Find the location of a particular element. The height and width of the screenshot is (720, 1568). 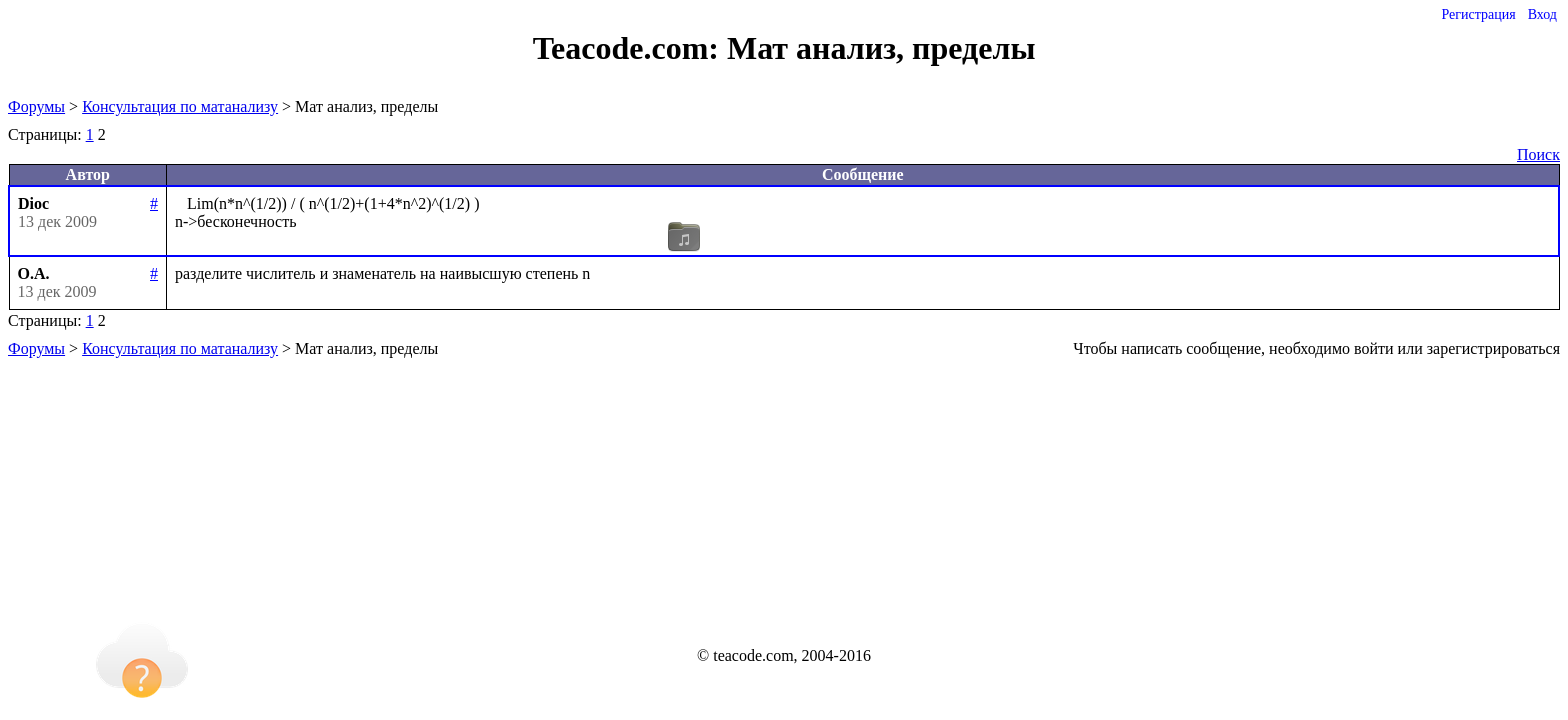

open your music folder is located at coordinates (684, 236).